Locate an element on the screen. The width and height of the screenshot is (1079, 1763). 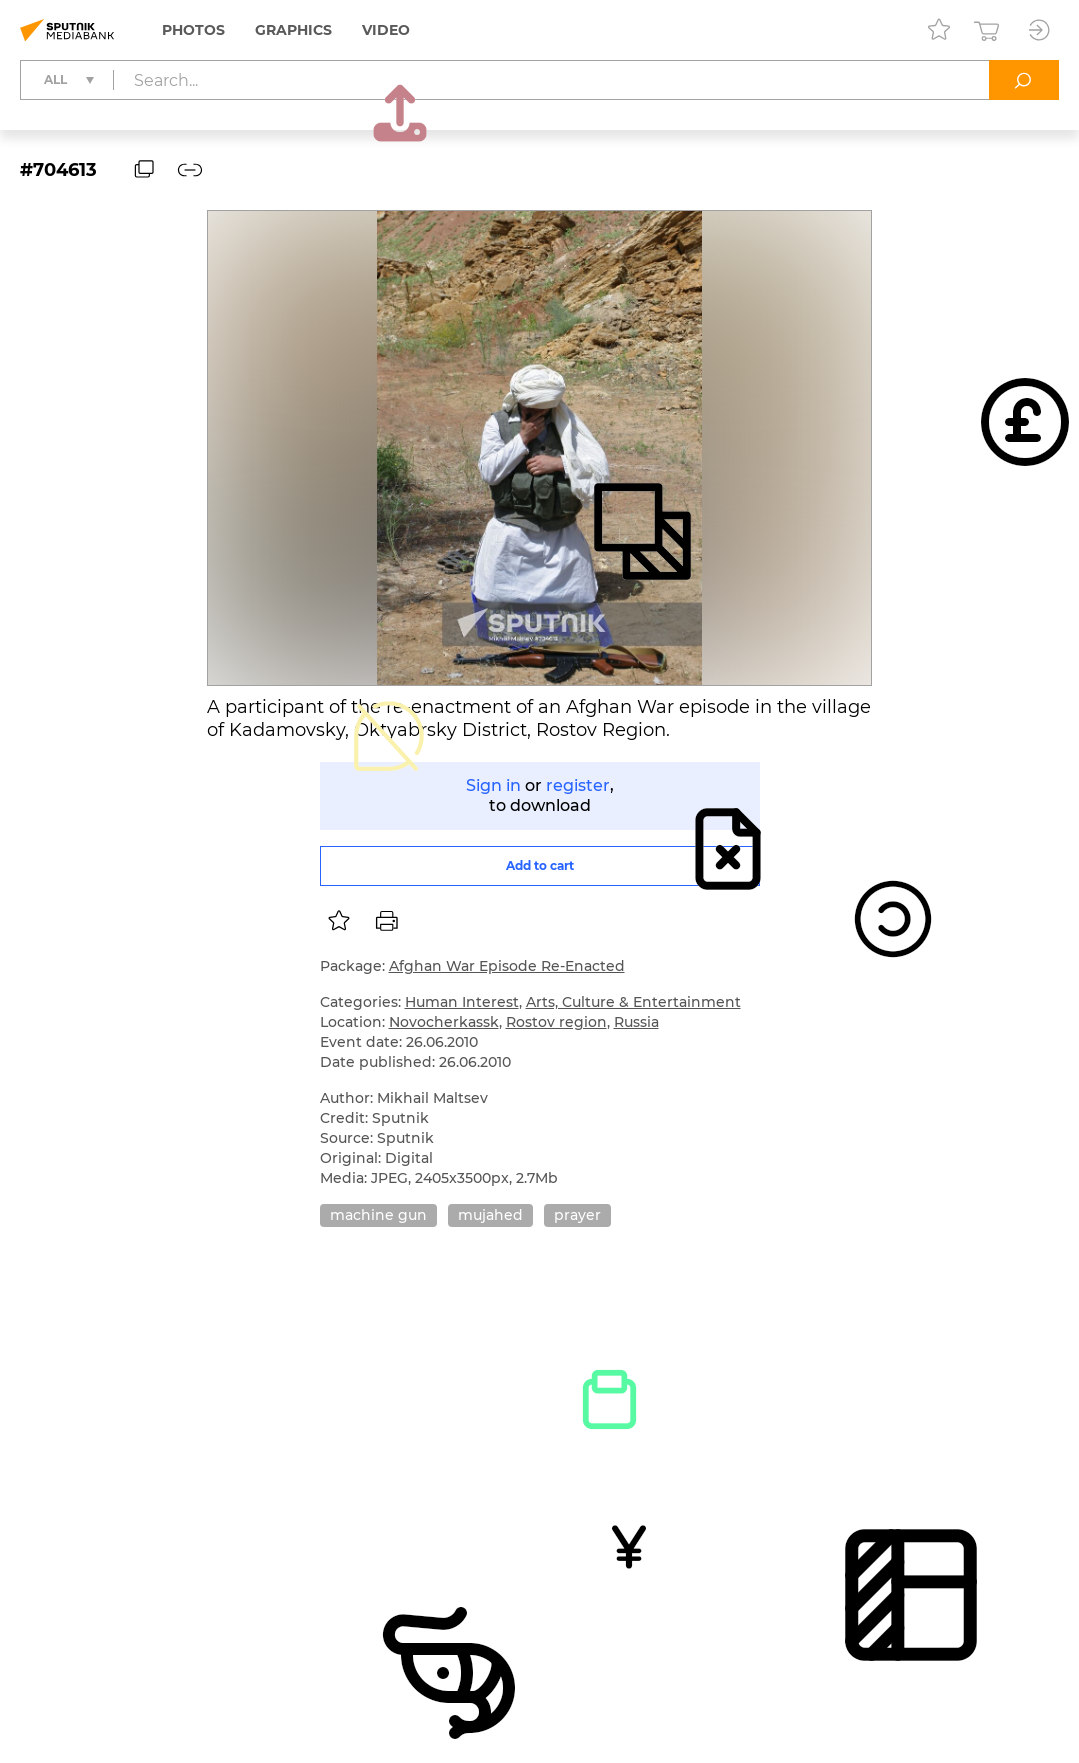
subtract or remove a layer from selection is located at coordinates (642, 531).